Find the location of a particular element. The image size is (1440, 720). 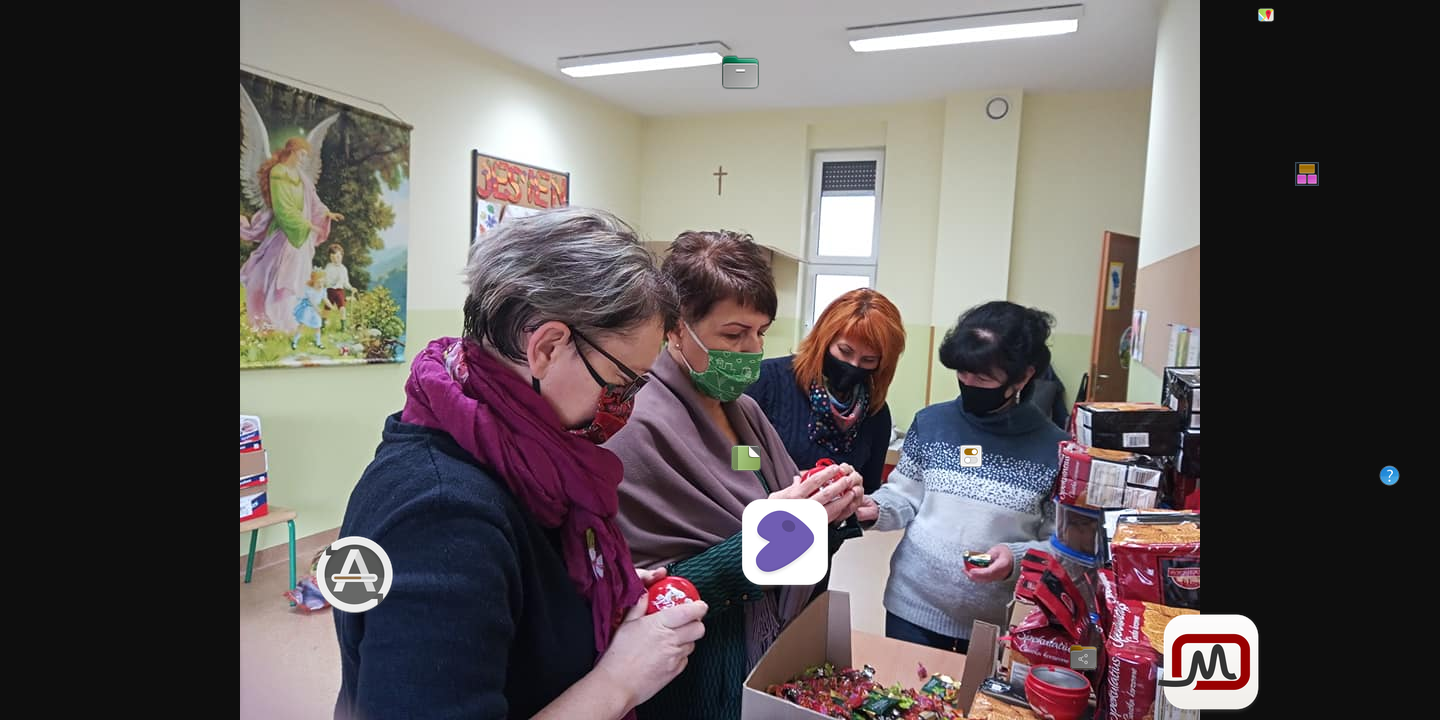

open your public shared folder is located at coordinates (1083, 656).